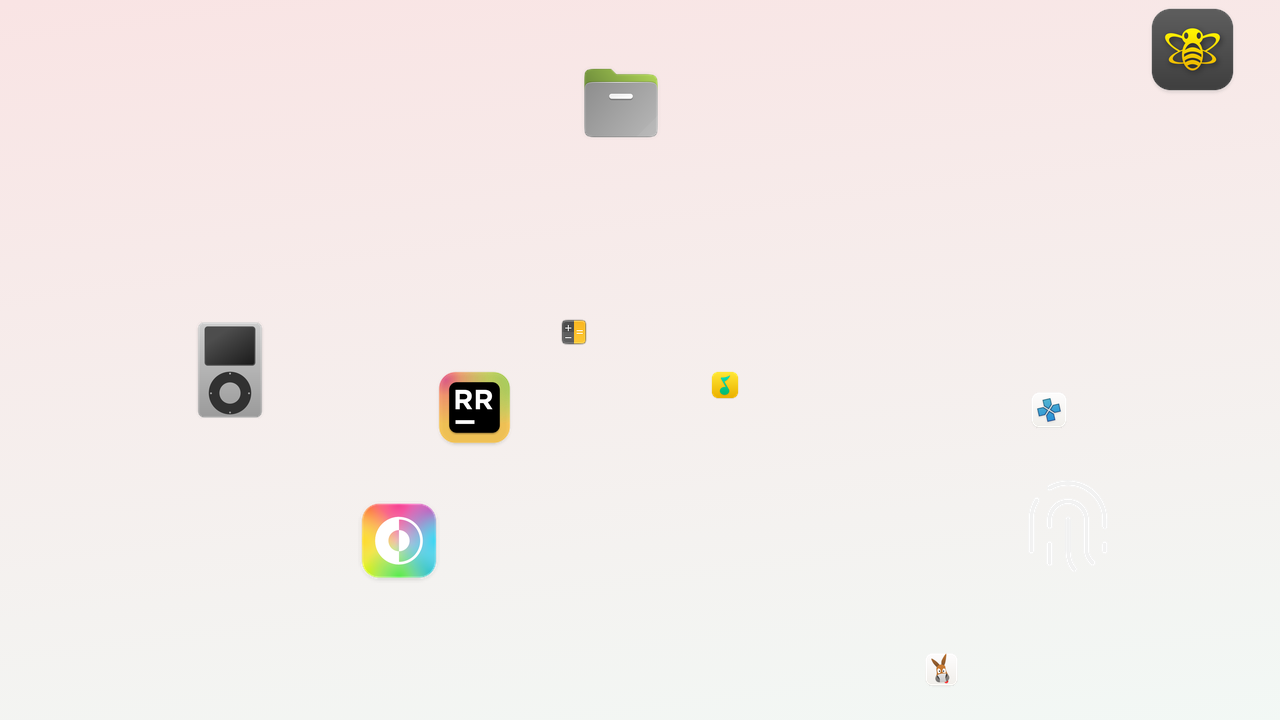 This screenshot has height=720, width=1280. I want to click on launch amule file sharing application, so click(941, 669).